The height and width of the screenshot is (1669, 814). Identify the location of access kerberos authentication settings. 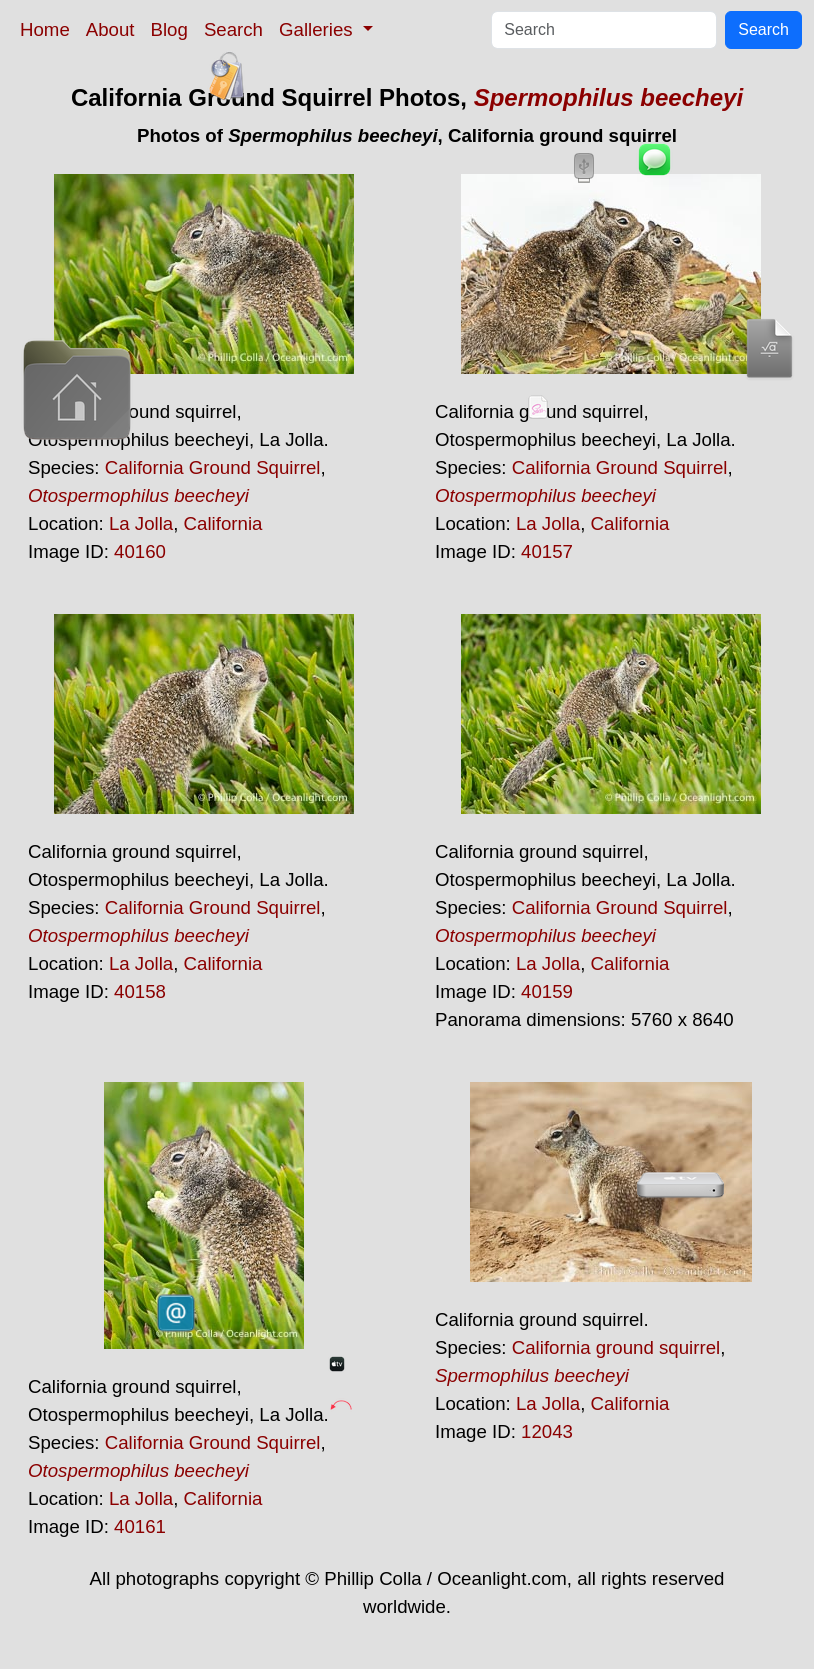
(227, 76).